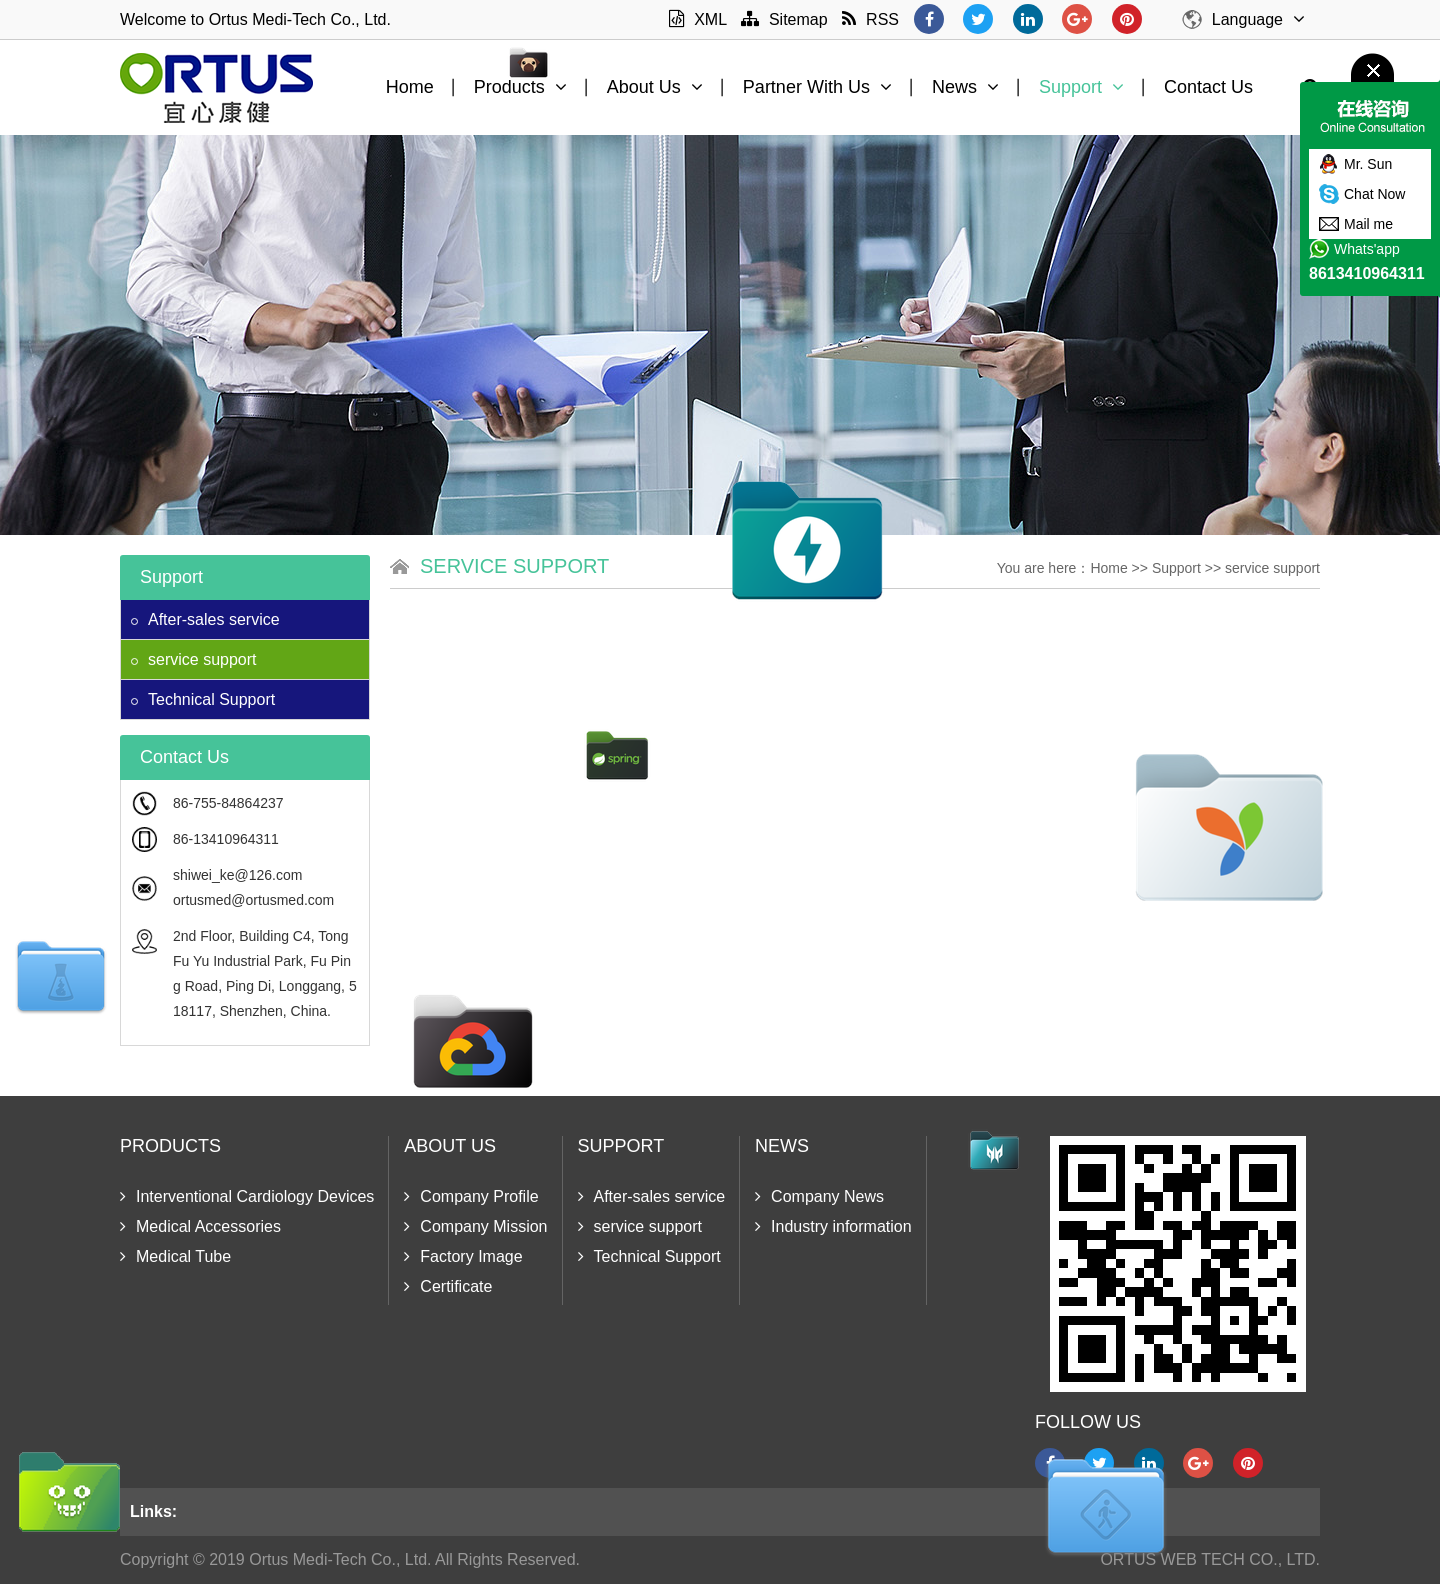  Describe the element at coordinates (617, 757) in the screenshot. I see `open spring framework project folder` at that location.